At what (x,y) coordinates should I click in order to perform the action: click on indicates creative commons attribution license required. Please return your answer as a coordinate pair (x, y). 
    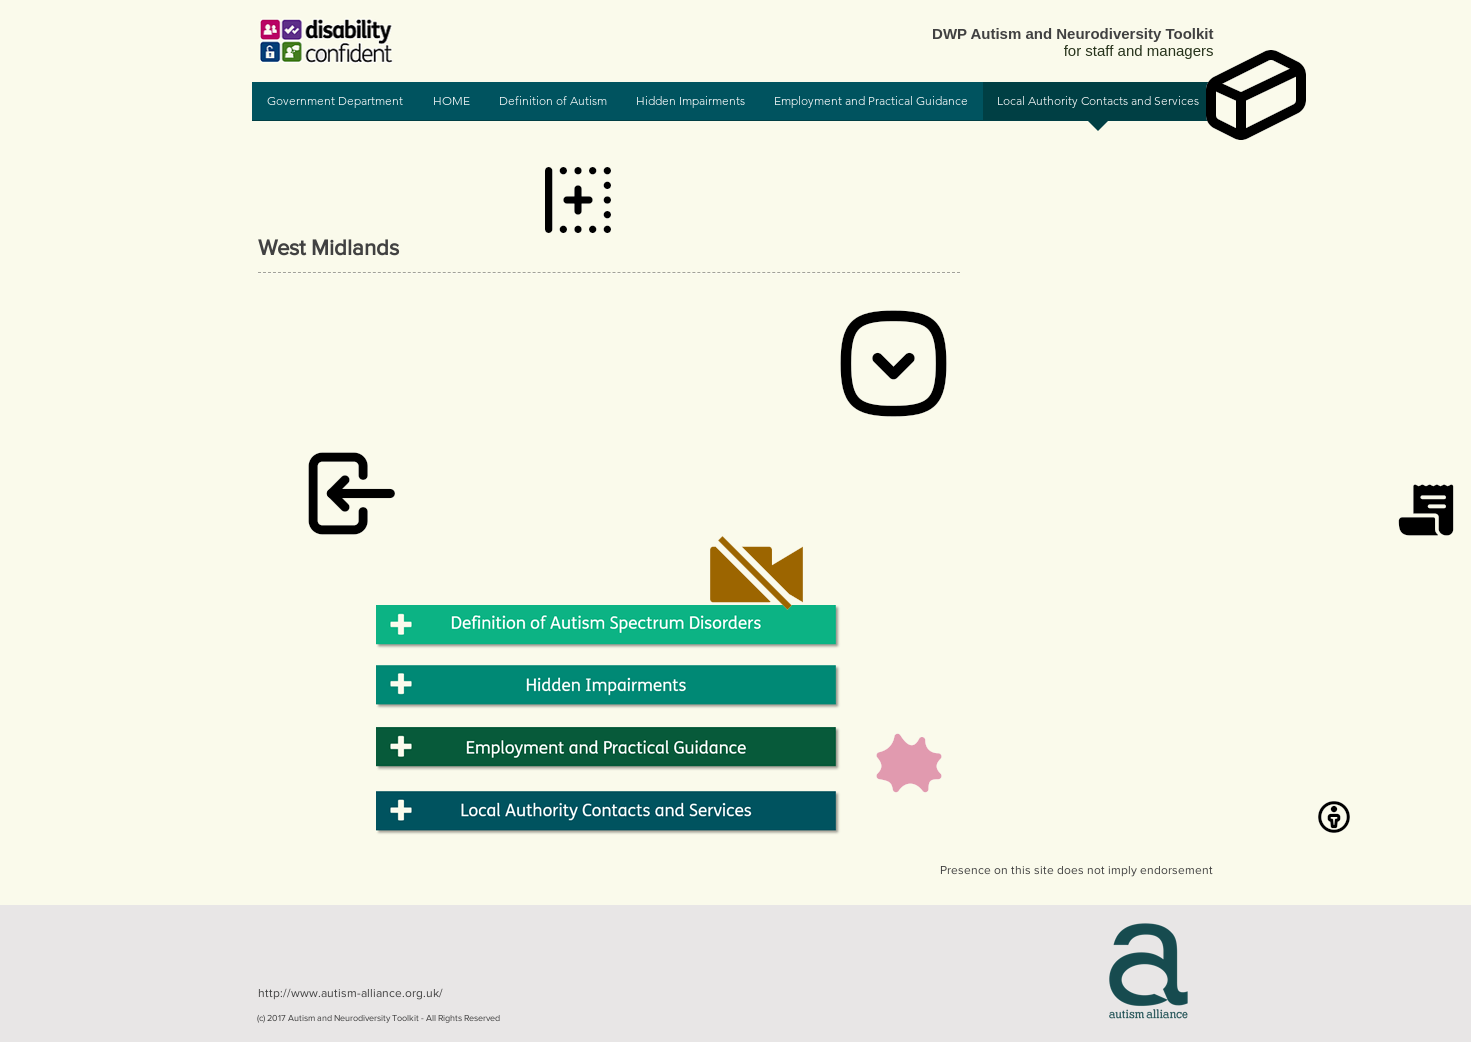
    Looking at the image, I should click on (1334, 817).